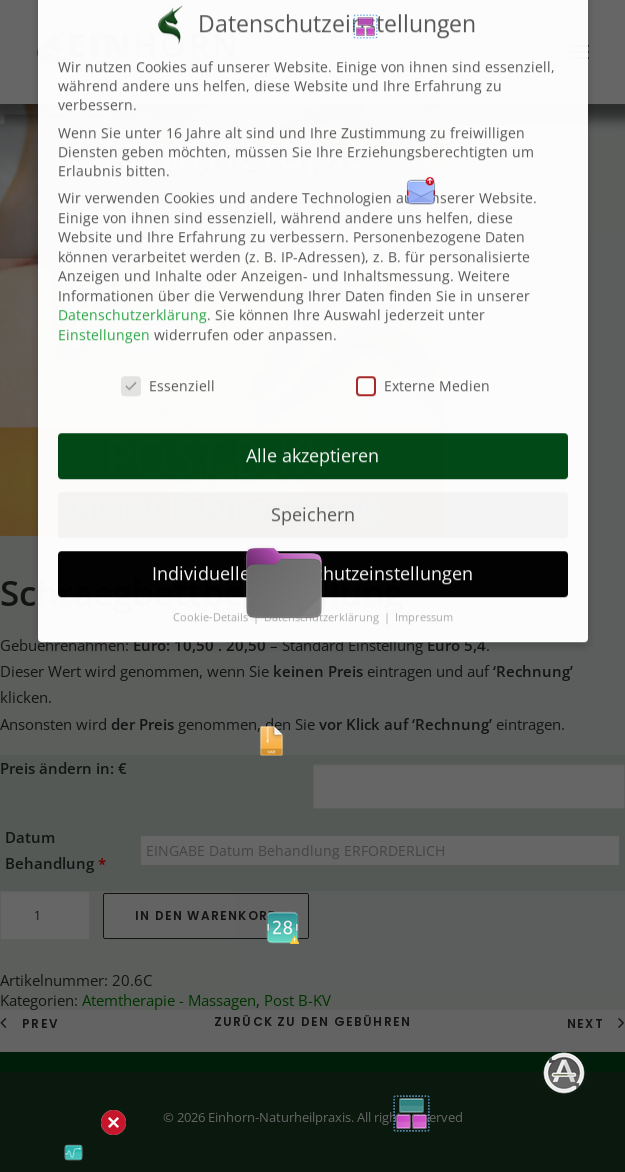 Image resolution: width=625 pixels, height=1172 pixels. What do you see at coordinates (421, 192) in the screenshot?
I see `send an email message` at bounding box center [421, 192].